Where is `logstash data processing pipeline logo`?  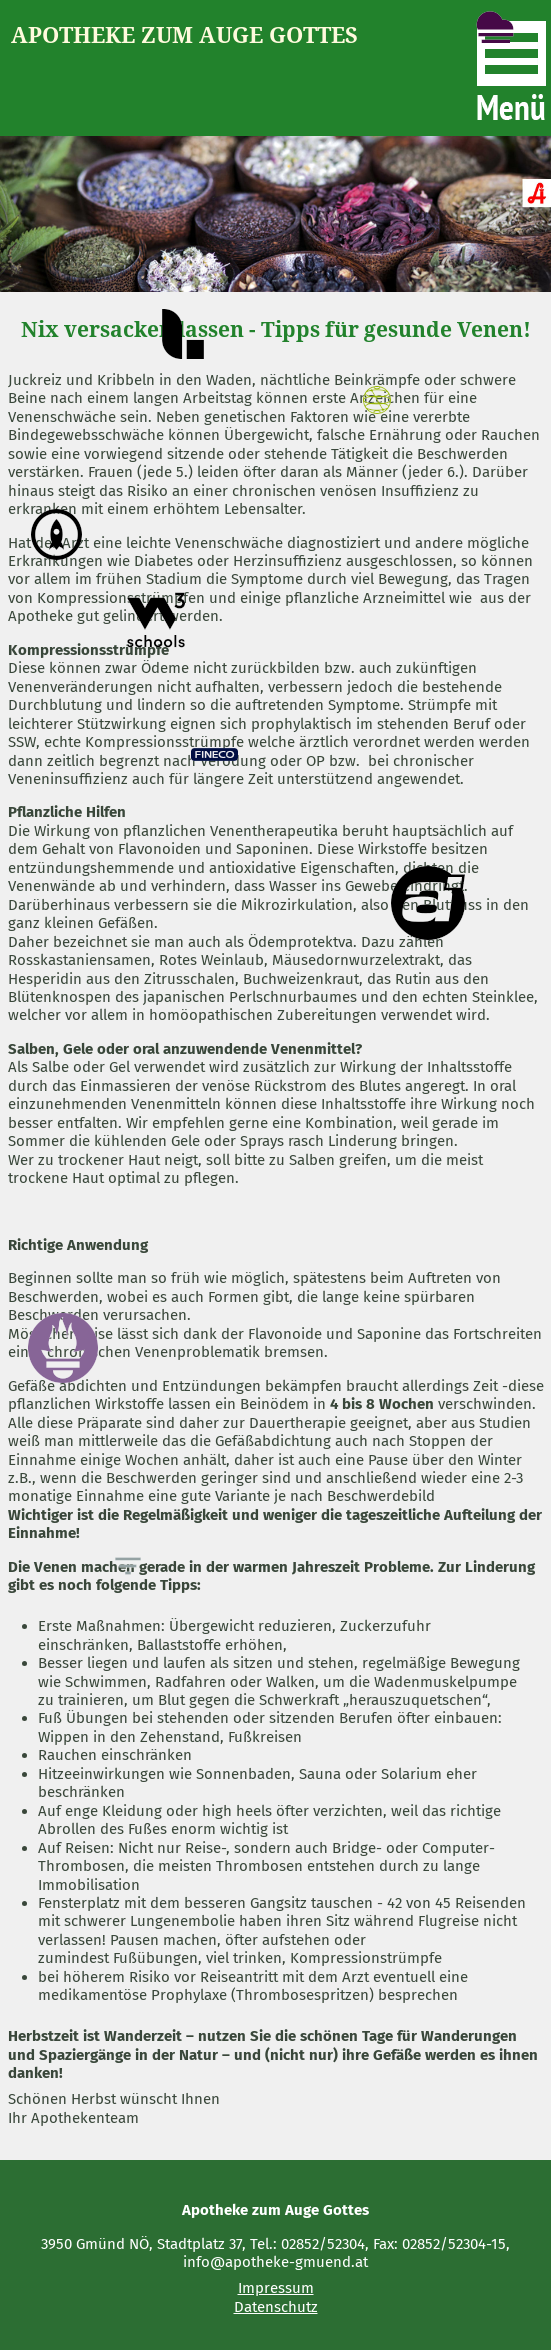 logstash data processing pipeline logo is located at coordinates (183, 334).